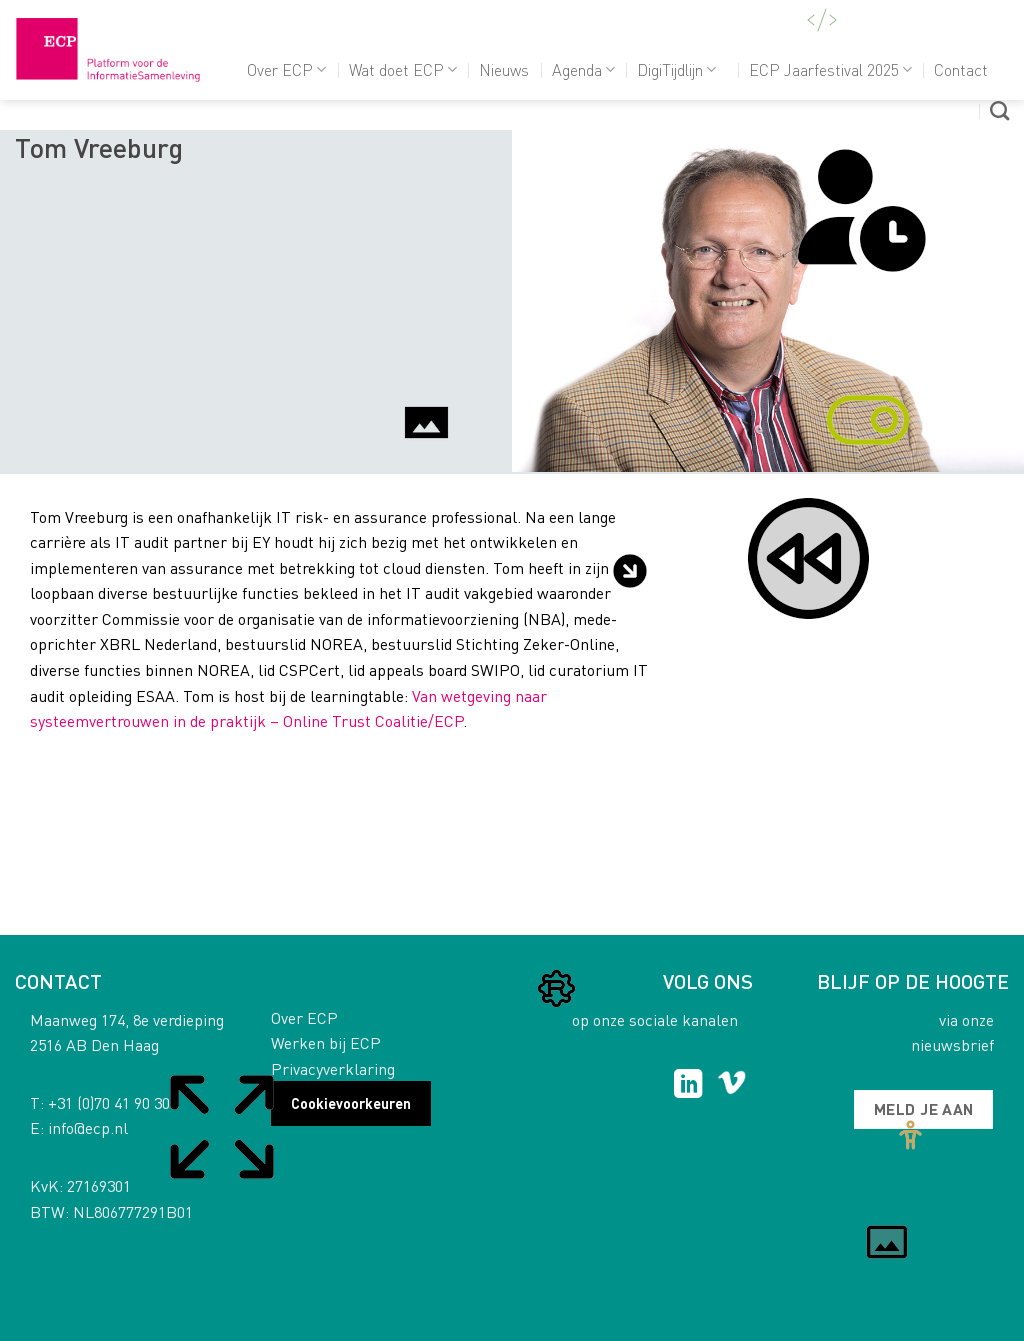 The width and height of the screenshot is (1024, 1341). What do you see at coordinates (910, 1135) in the screenshot?
I see `view male user profile` at bounding box center [910, 1135].